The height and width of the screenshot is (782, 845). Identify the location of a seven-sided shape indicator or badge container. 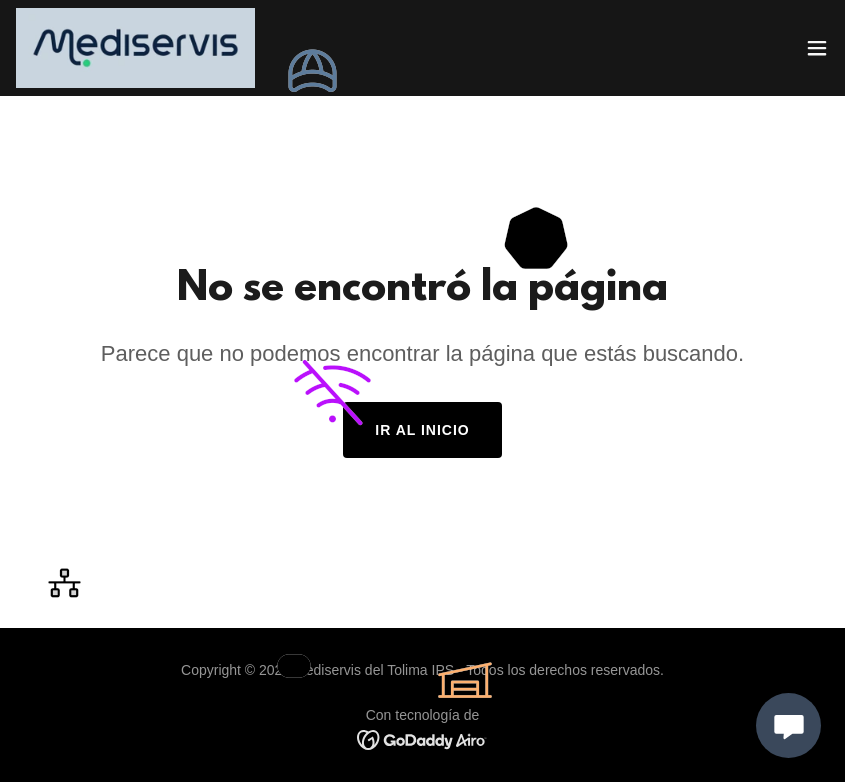
(536, 240).